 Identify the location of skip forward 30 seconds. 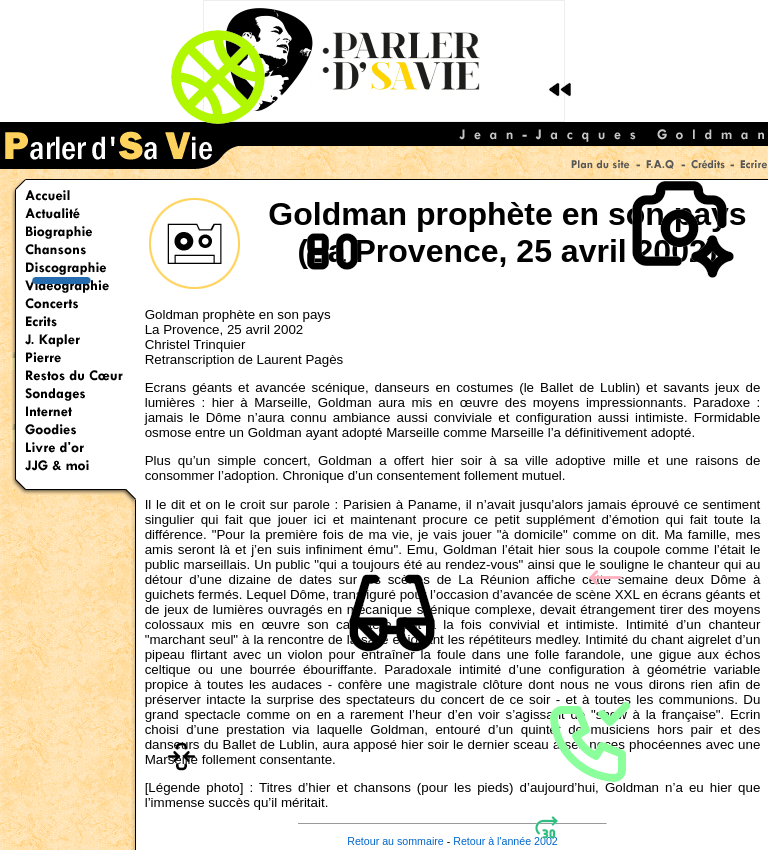
(547, 828).